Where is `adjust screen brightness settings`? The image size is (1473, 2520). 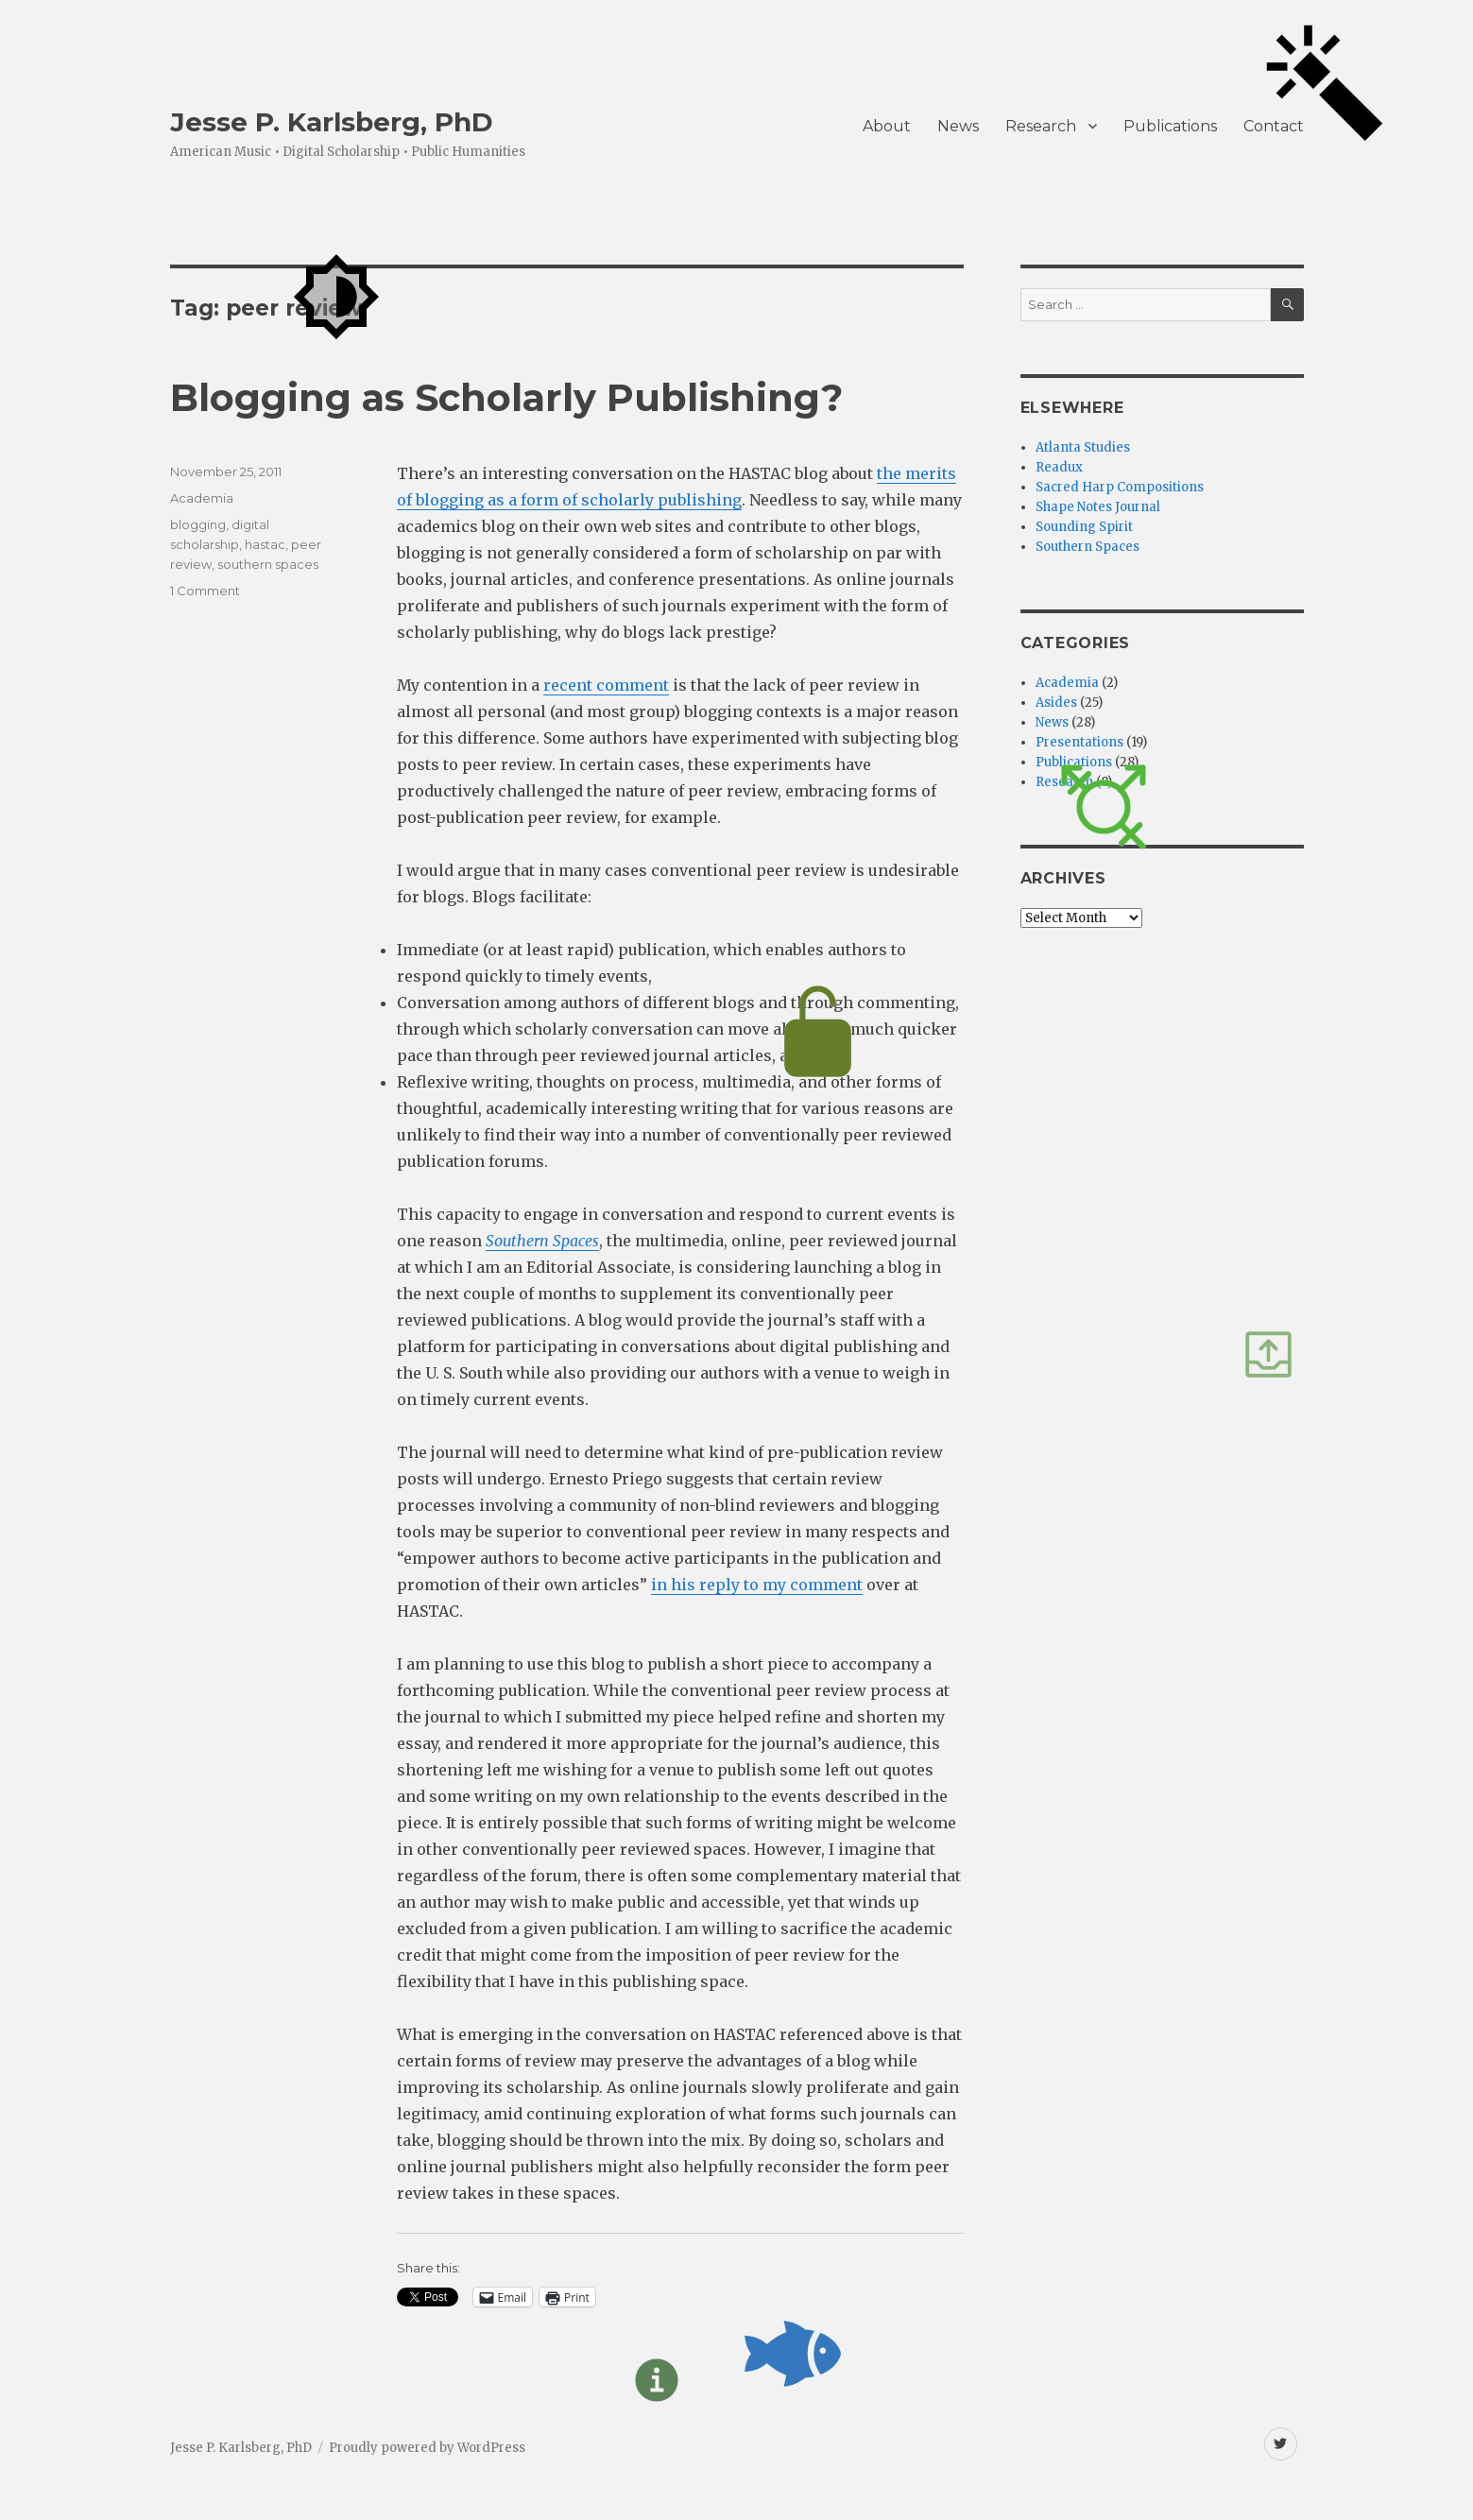
adjust screen brightness settings is located at coordinates (336, 297).